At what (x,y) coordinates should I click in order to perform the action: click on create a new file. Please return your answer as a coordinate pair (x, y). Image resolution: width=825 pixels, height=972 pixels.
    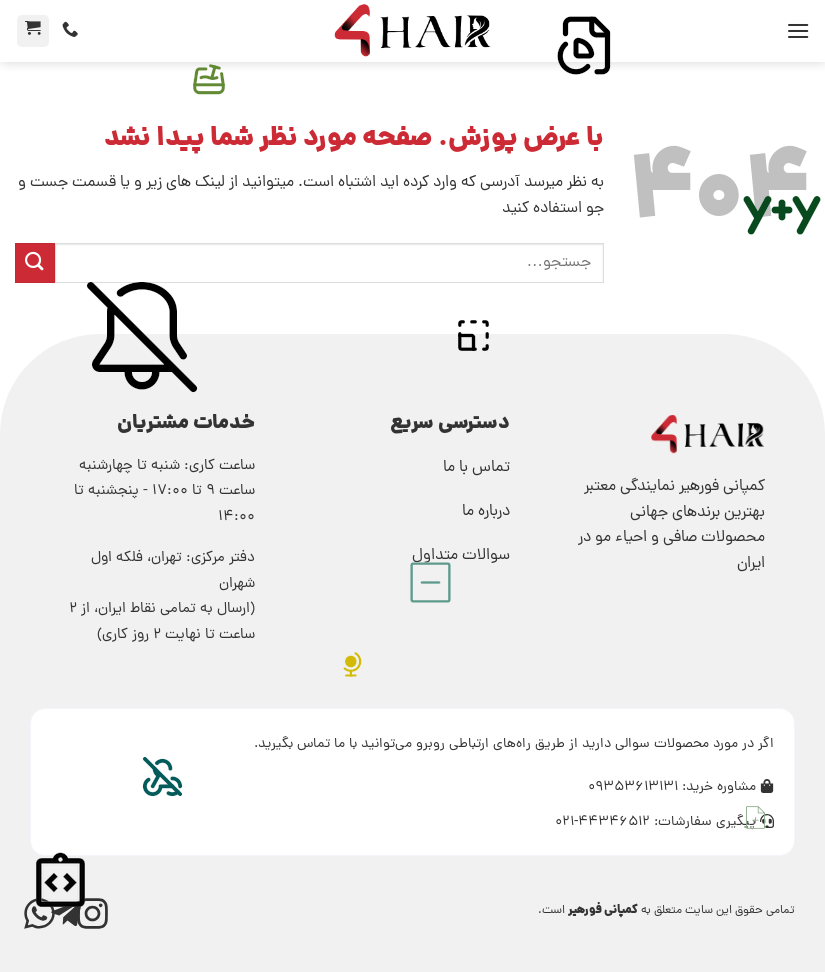
    Looking at the image, I should click on (755, 817).